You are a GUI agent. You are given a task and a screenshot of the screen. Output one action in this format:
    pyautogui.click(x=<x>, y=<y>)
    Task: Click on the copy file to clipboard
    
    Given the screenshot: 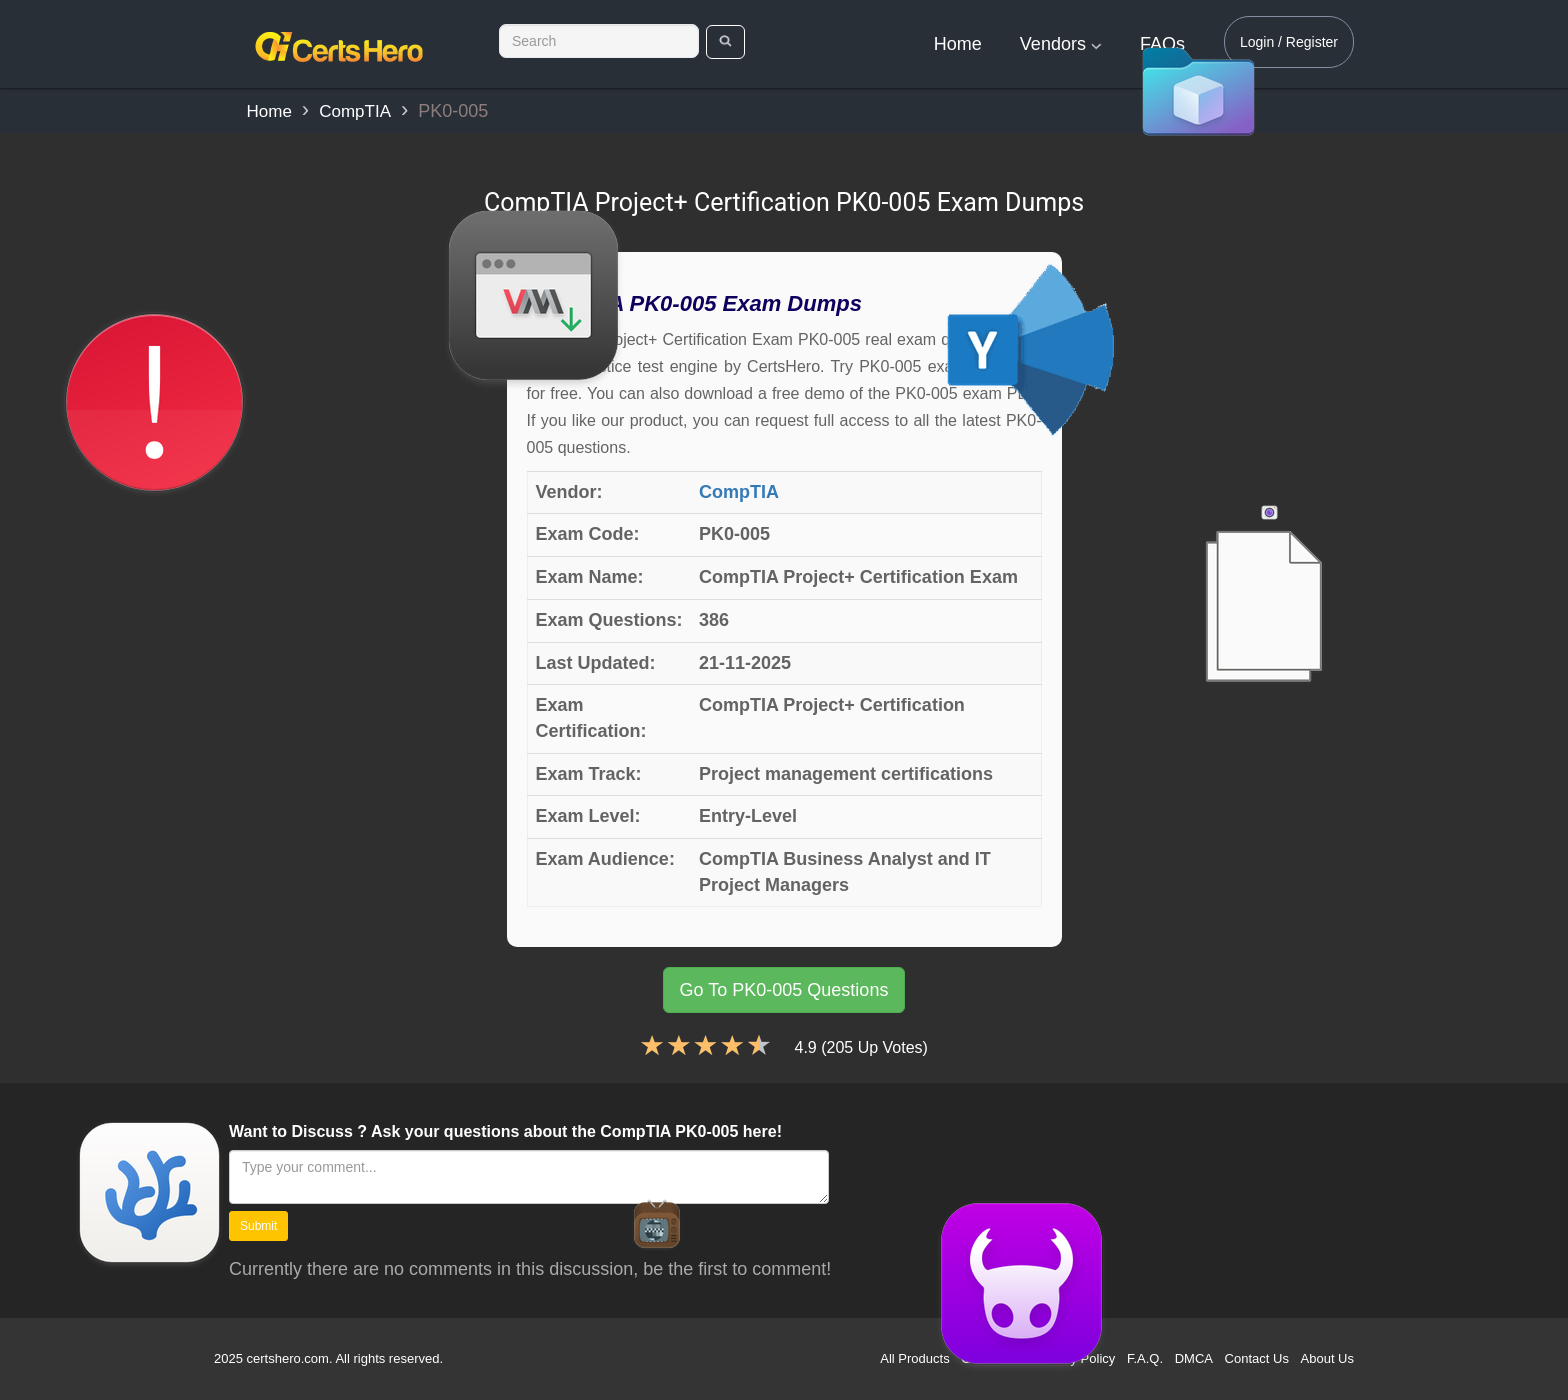 What is the action you would take?
    pyautogui.click(x=1264, y=606)
    